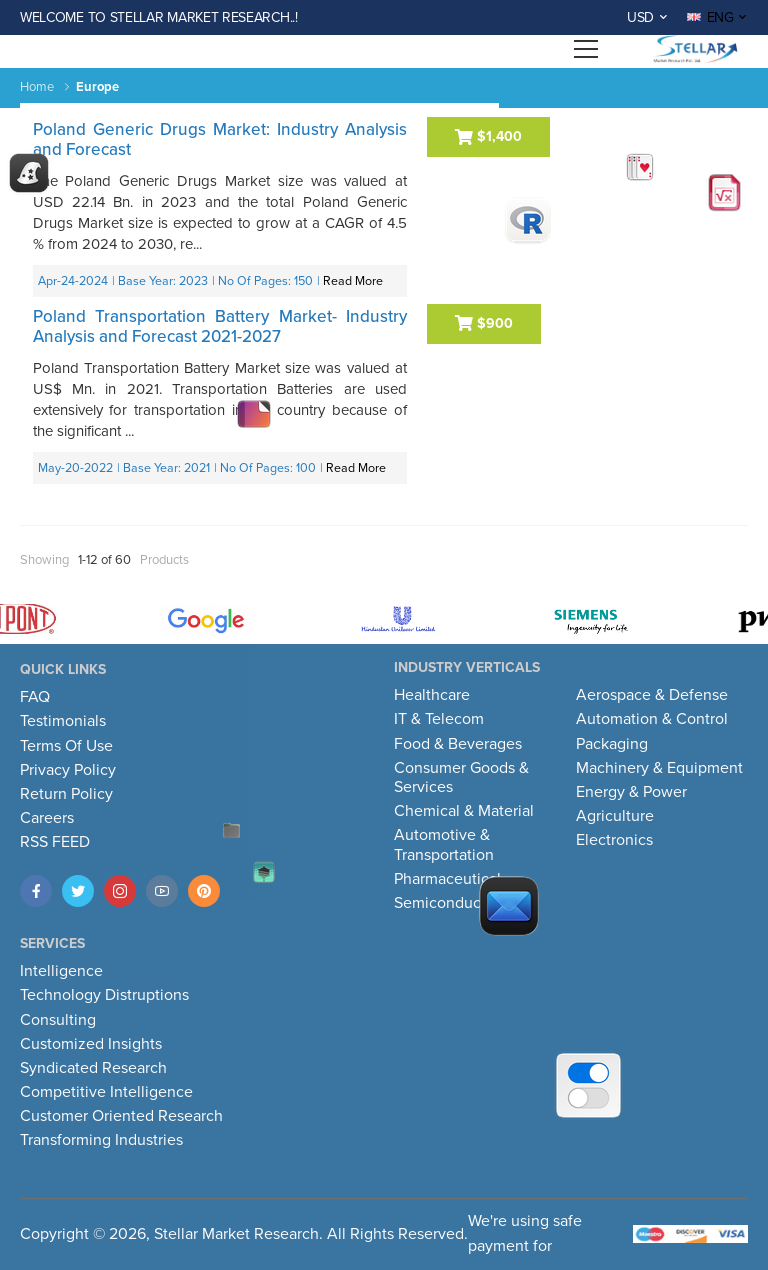  Describe the element at coordinates (231, 830) in the screenshot. I see `open folder to view files` at that location.